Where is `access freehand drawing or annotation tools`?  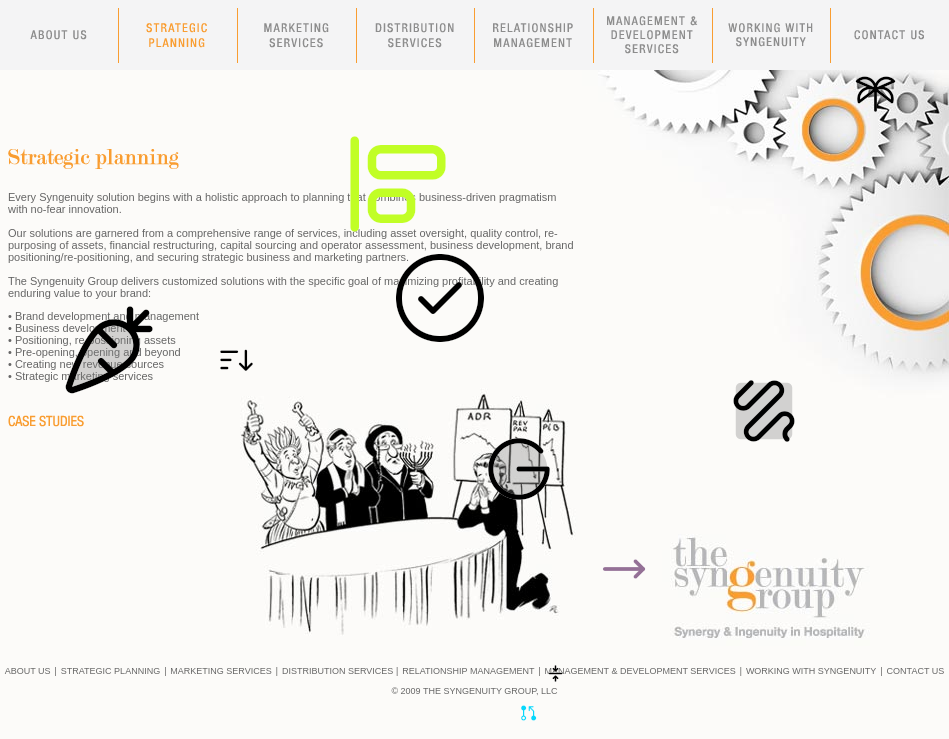 access freehand drawing or annotation tools is located at coordinates (764, 411).